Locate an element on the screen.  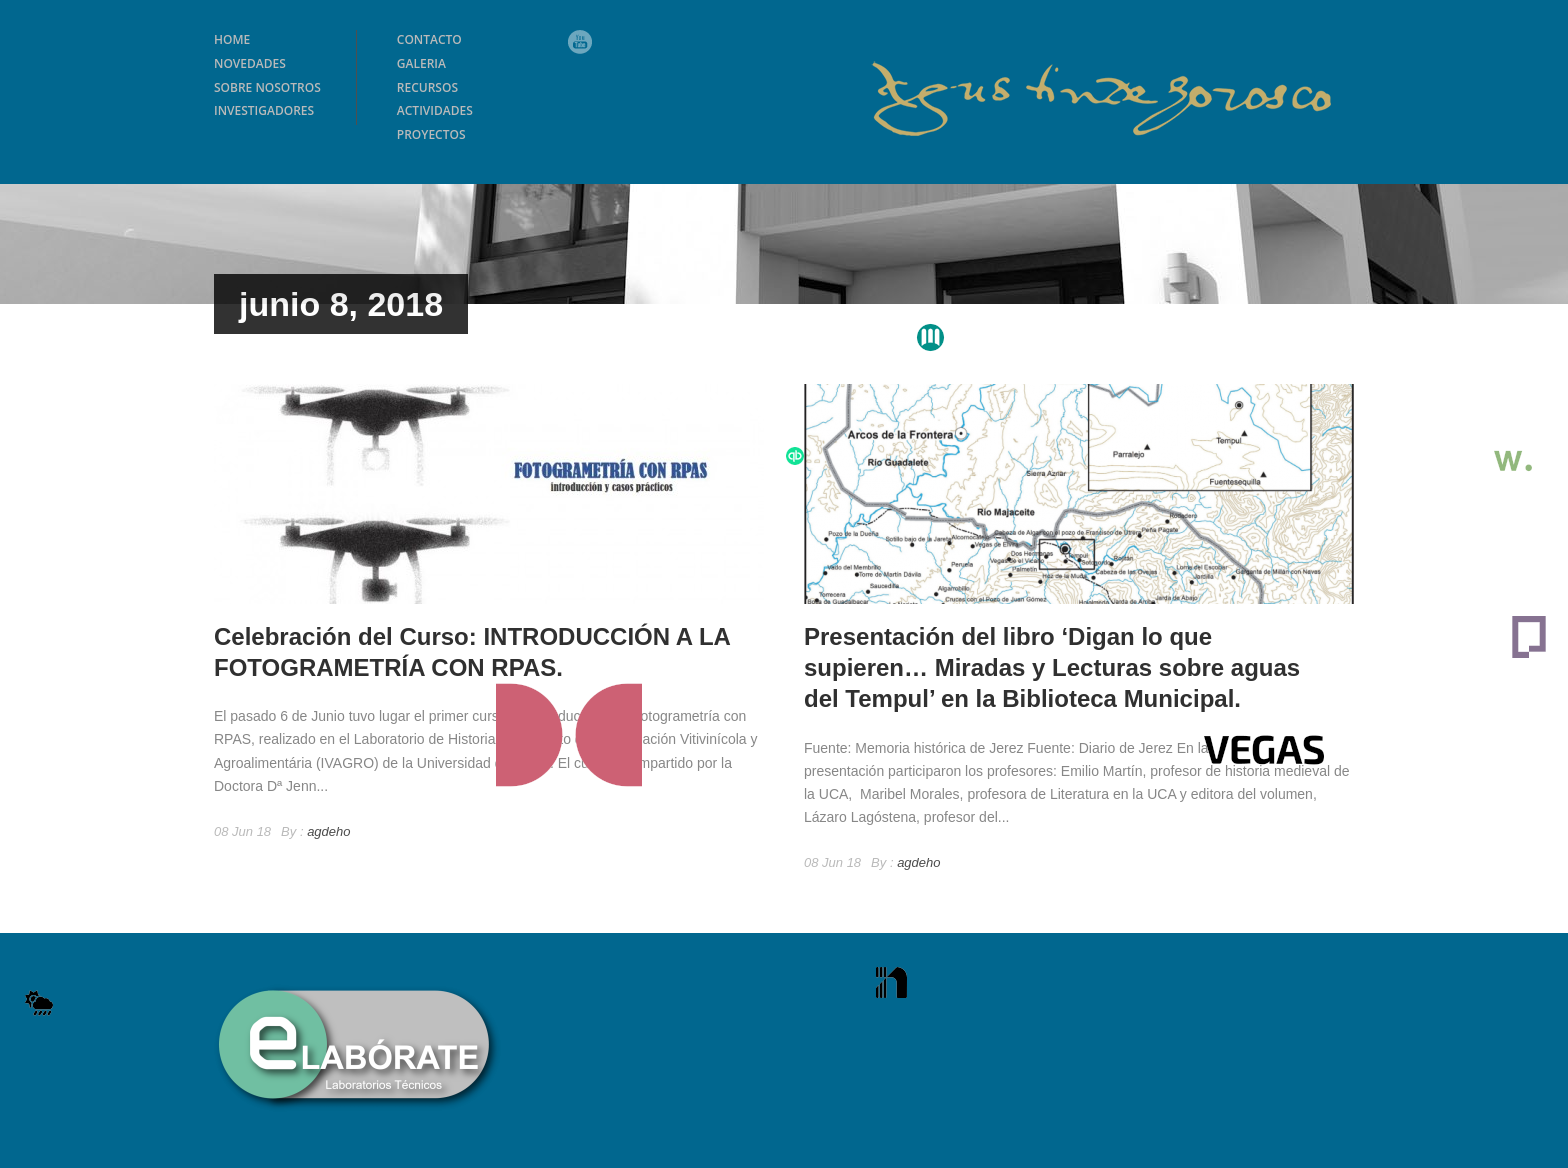
infracost cloud cost estimation tool logo is located at coordinates (891, 982).